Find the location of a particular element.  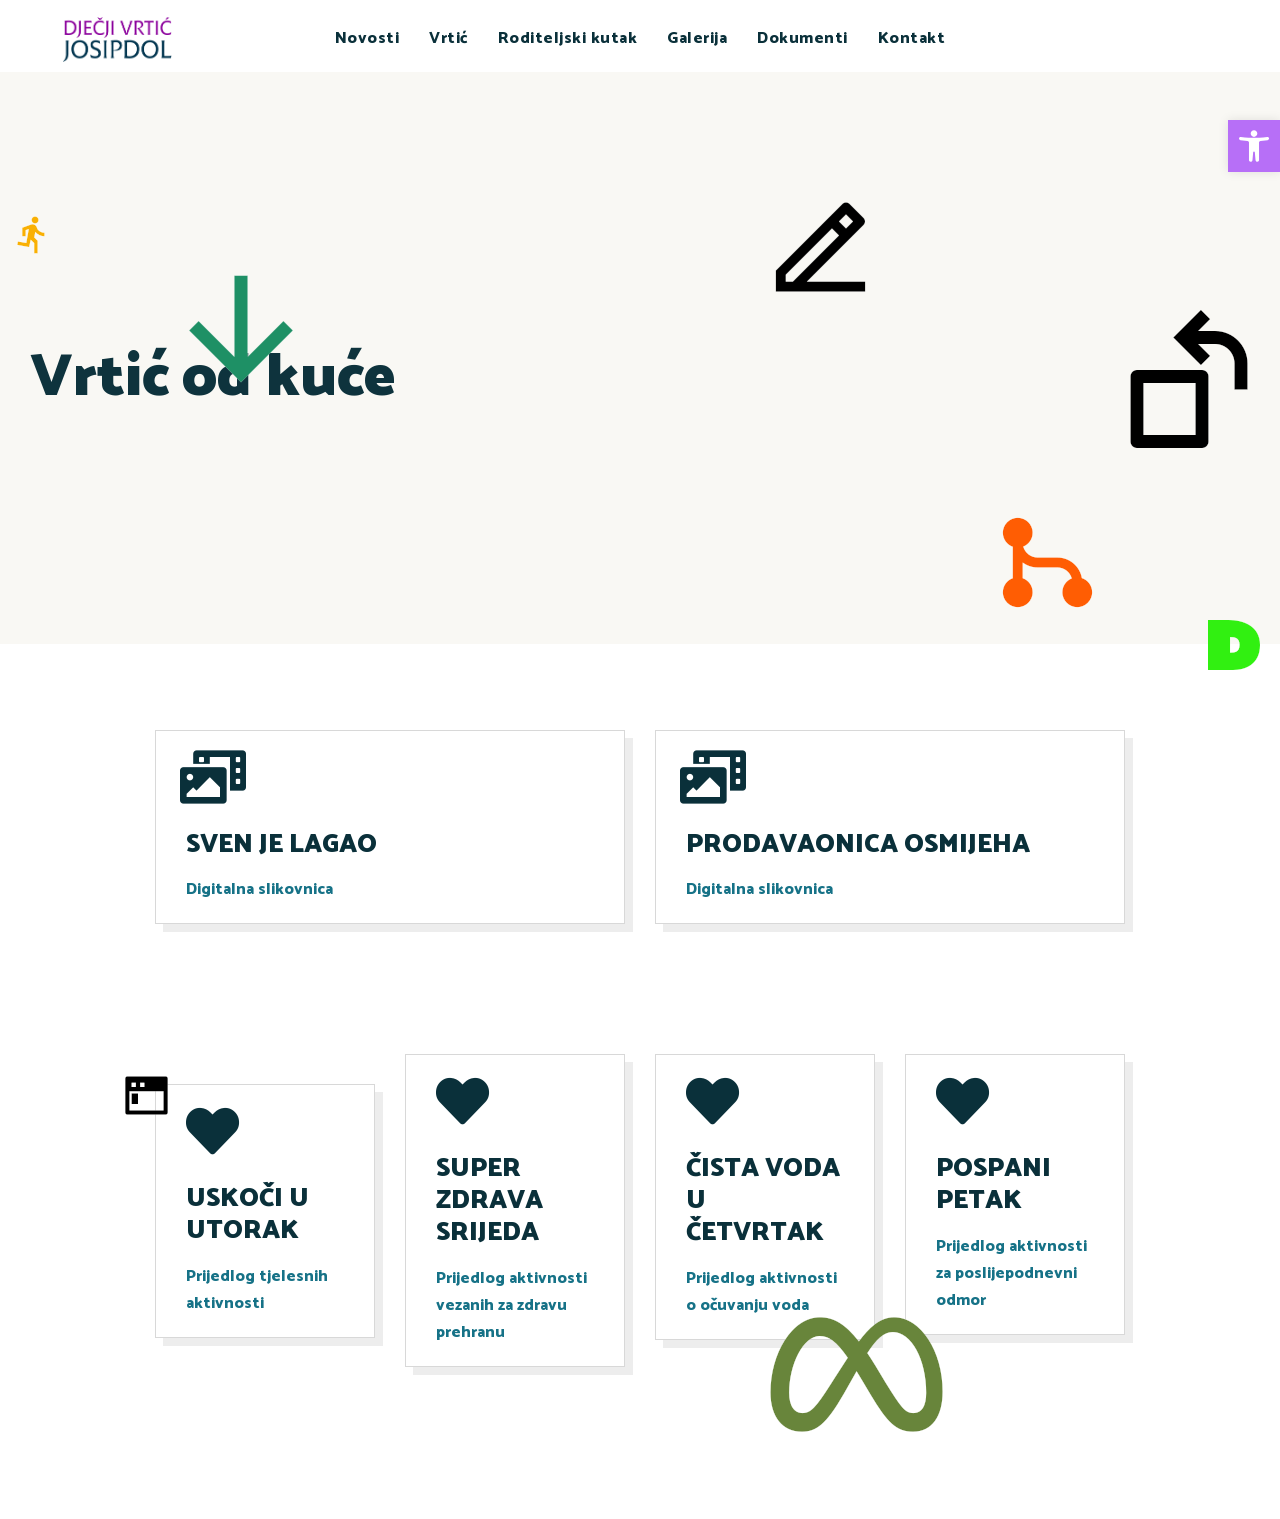

open terminal or command line interface is located at coordinates (146, 1095).